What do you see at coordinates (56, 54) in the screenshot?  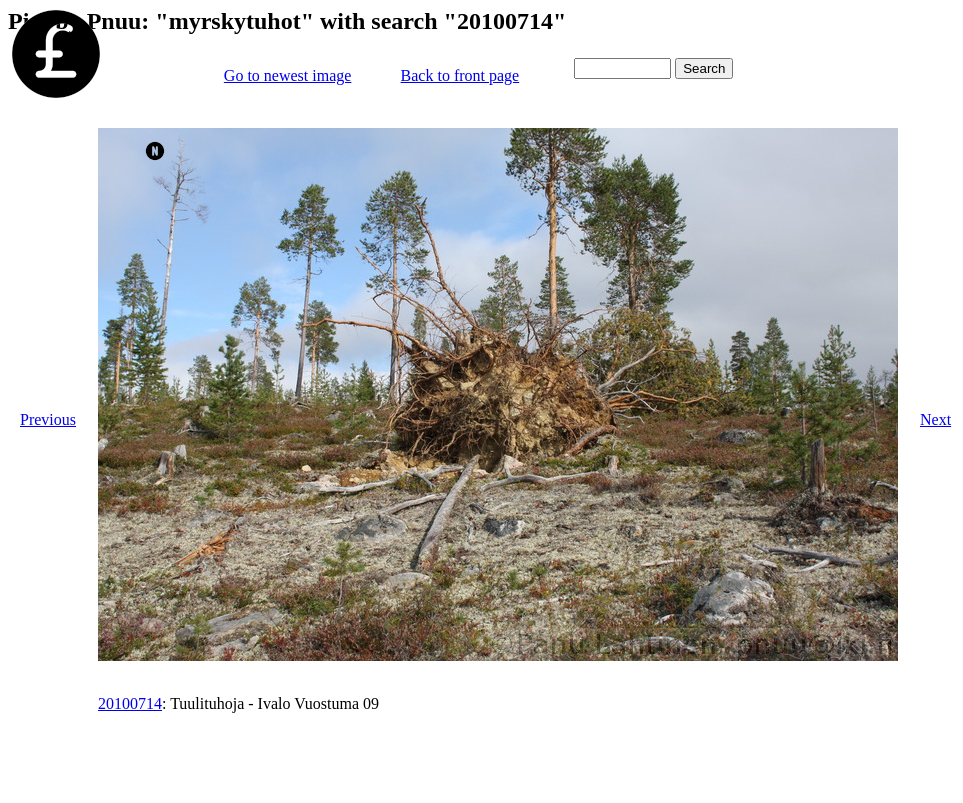 I see `view prices in British pounds` at bounding box center [56, 54].